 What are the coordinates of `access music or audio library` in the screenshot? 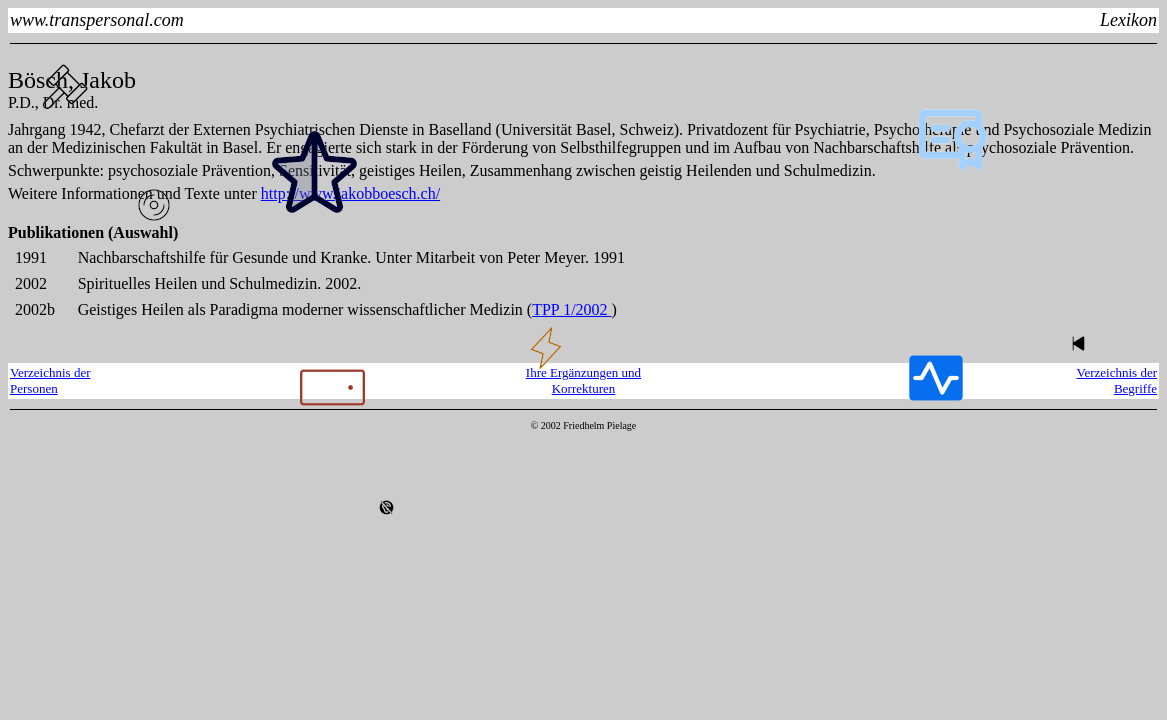 It's located at (154, 205).